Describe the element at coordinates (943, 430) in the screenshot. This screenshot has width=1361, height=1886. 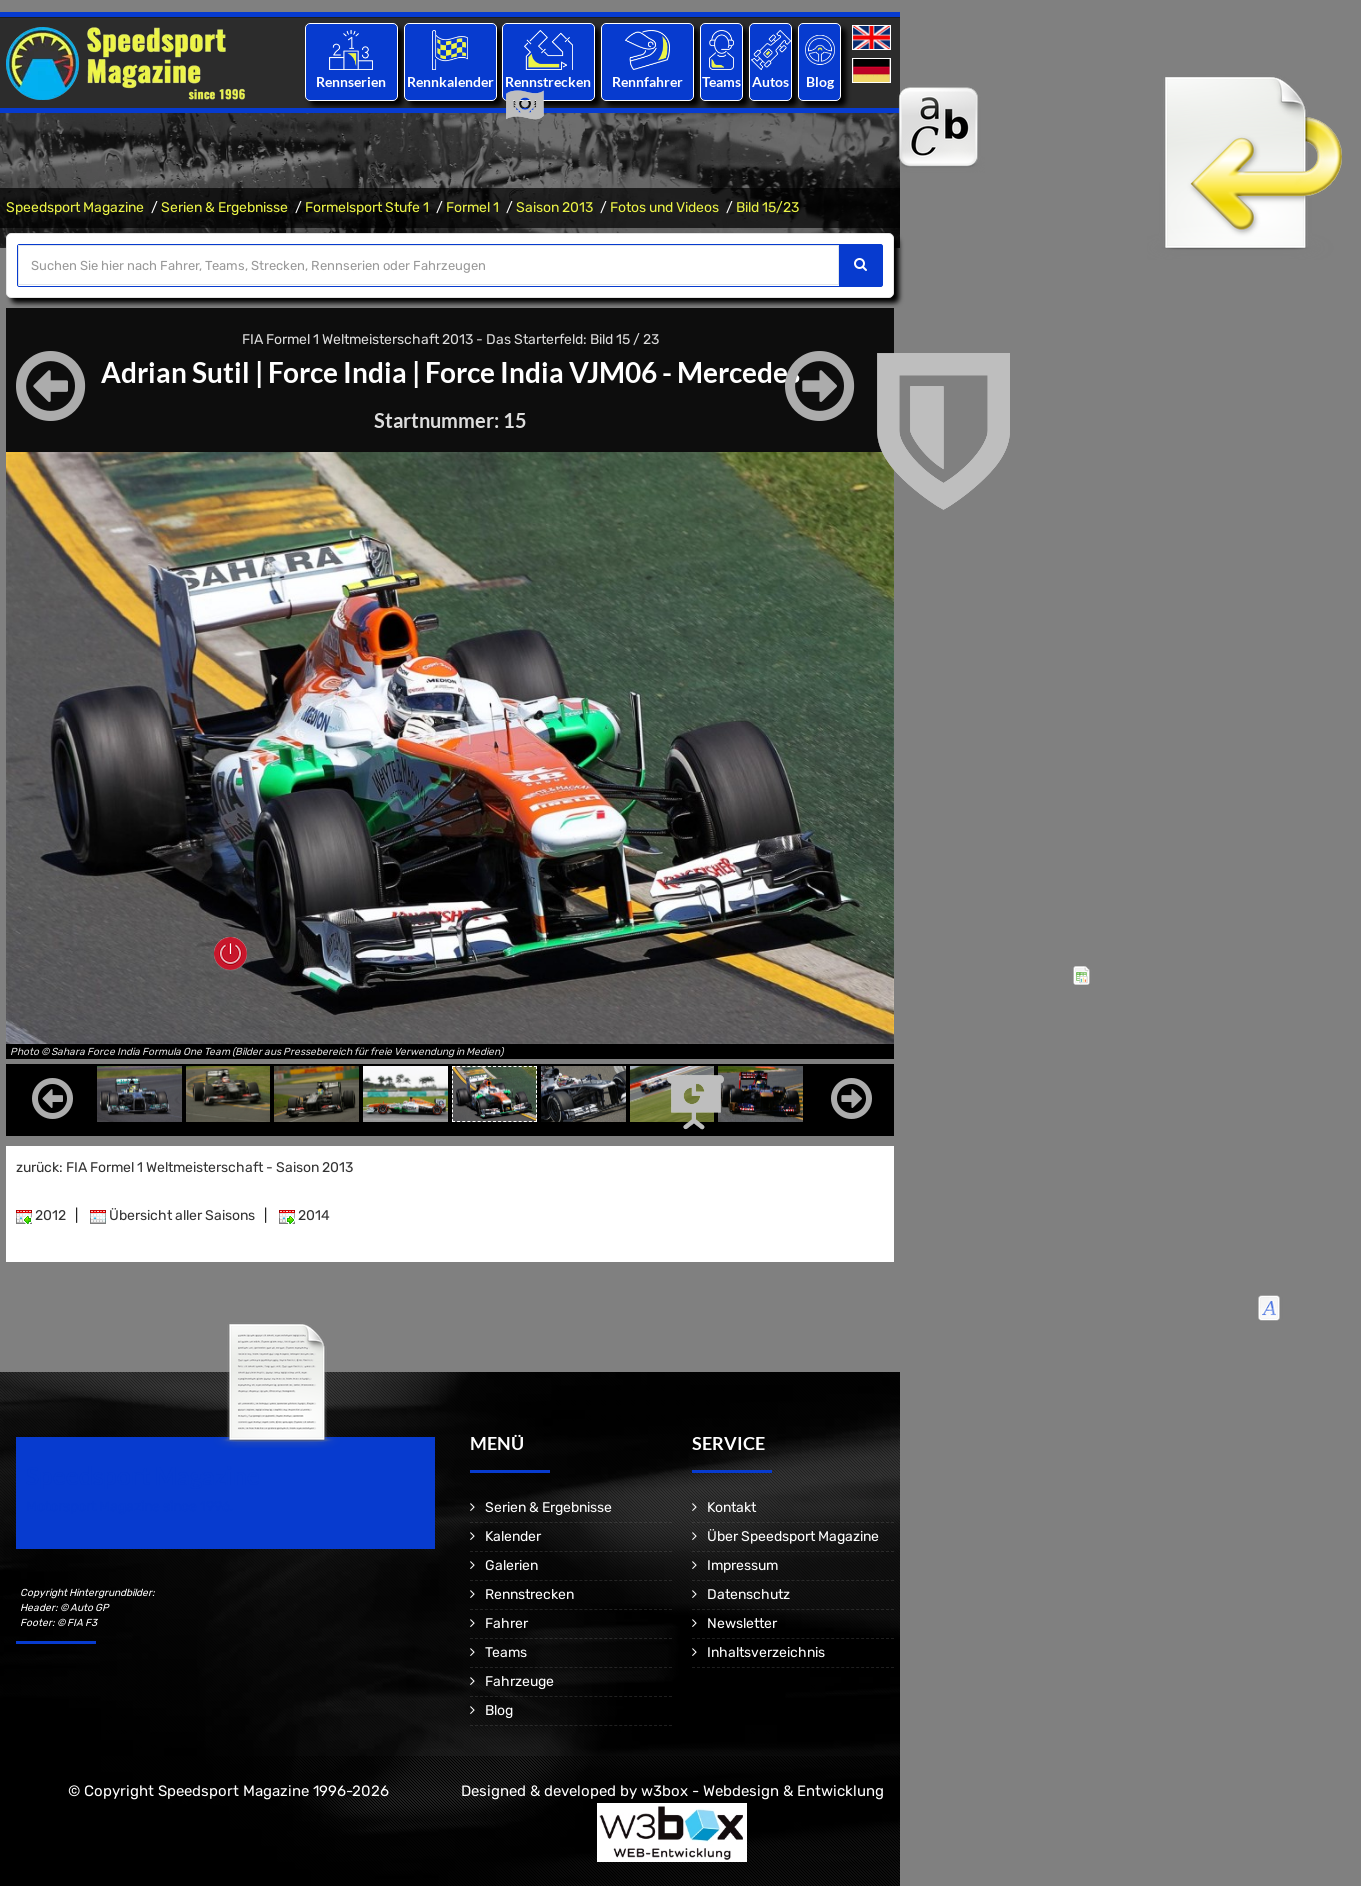
I see `indicates medium security level` at that location.